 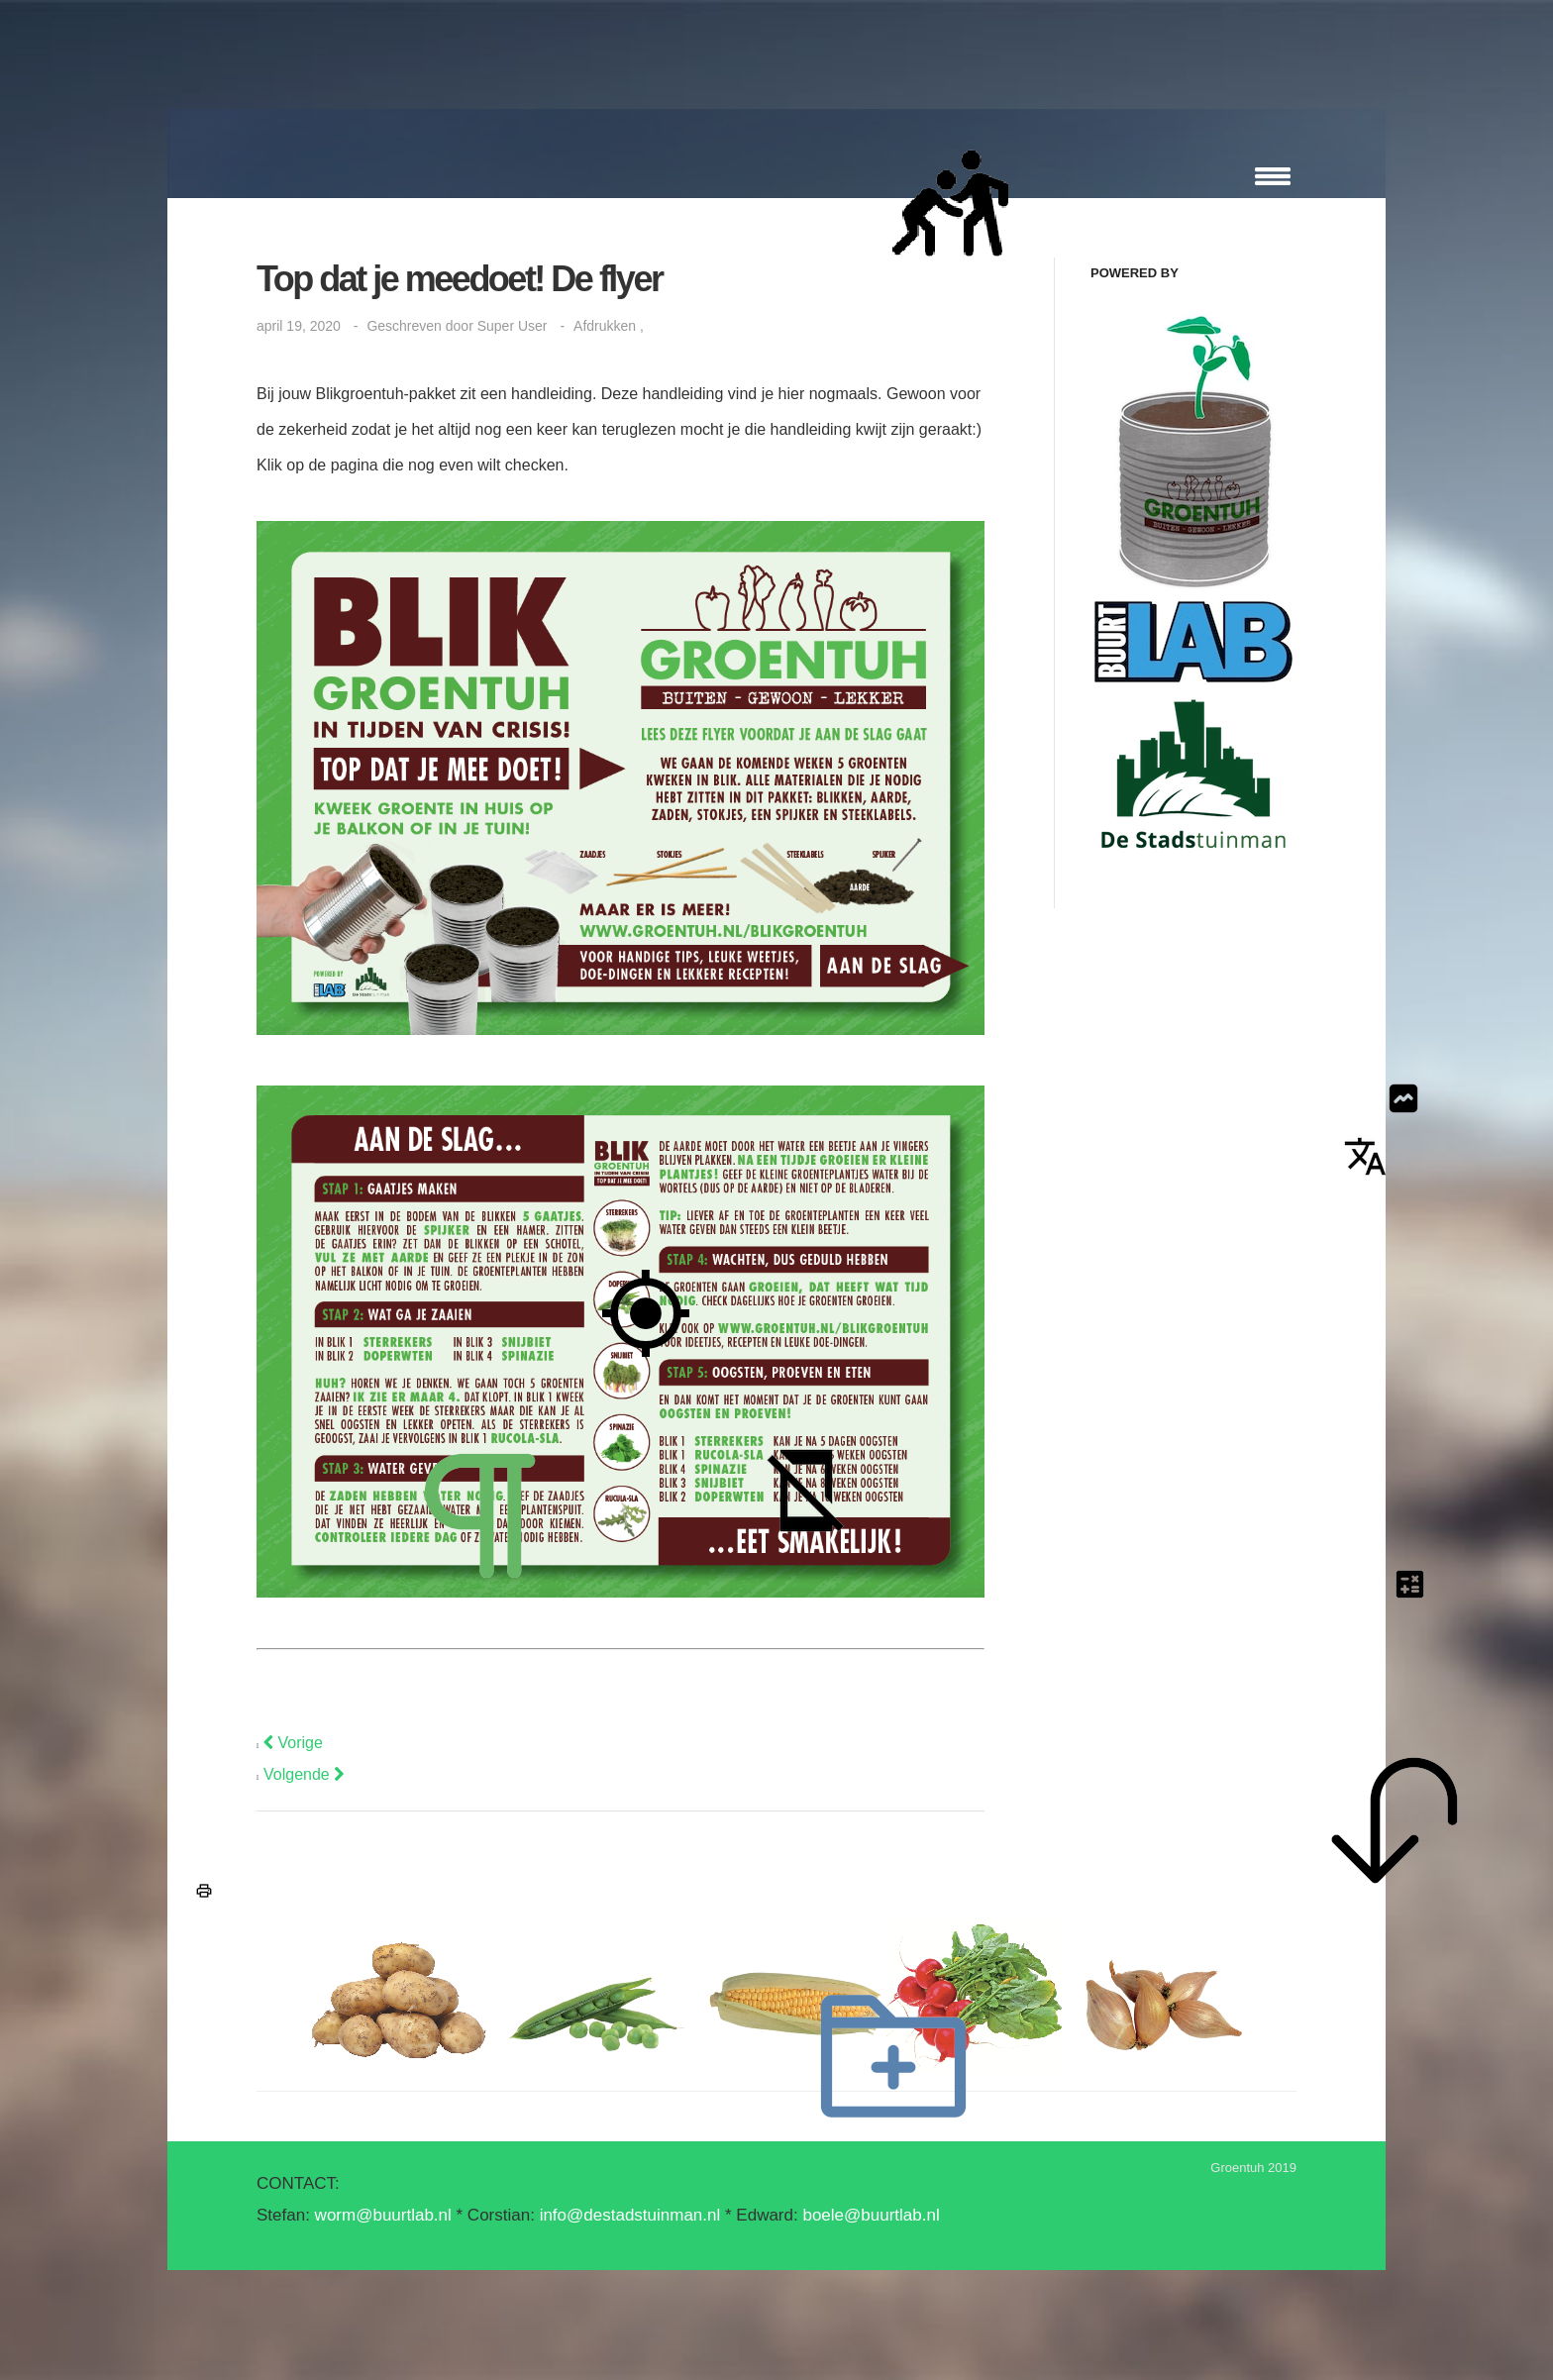 I want to click on open the calculator app, so click(x=1409, y=1584).